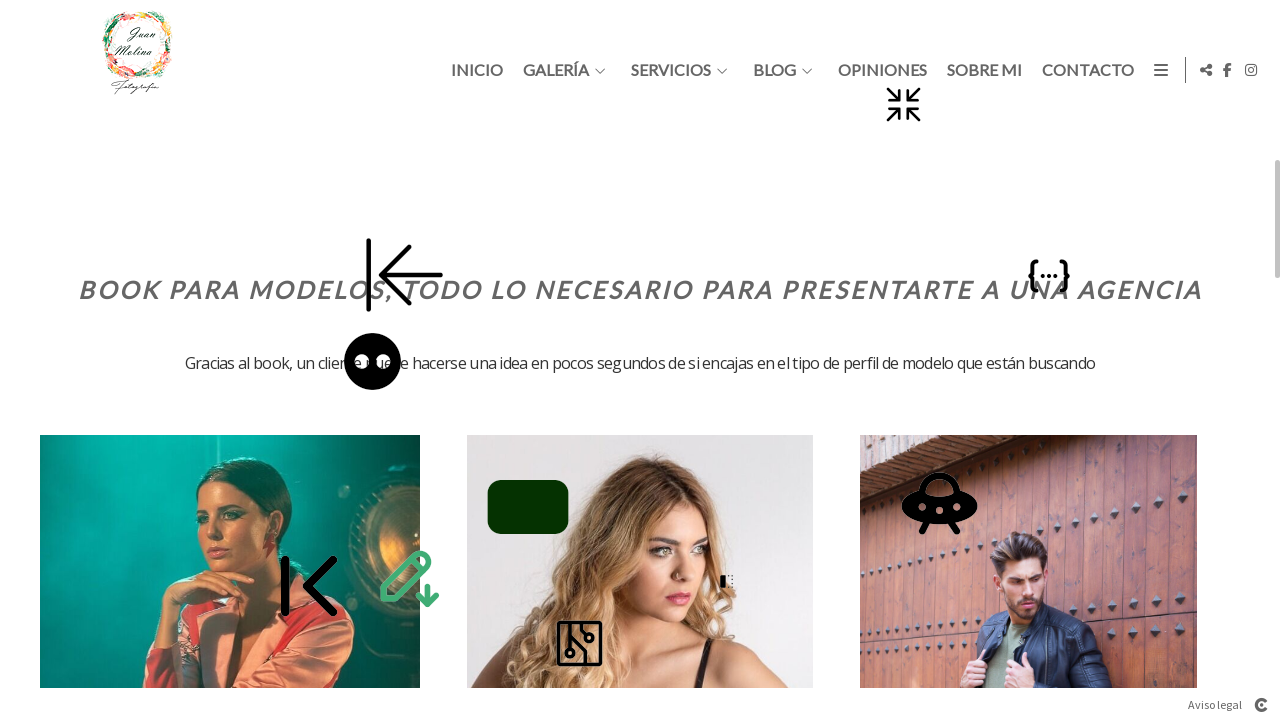 The image size is (1280, 720). Describe the element at coordinates (903, 104) in the screenshot. I see `exit fullscreen mode` at that location.